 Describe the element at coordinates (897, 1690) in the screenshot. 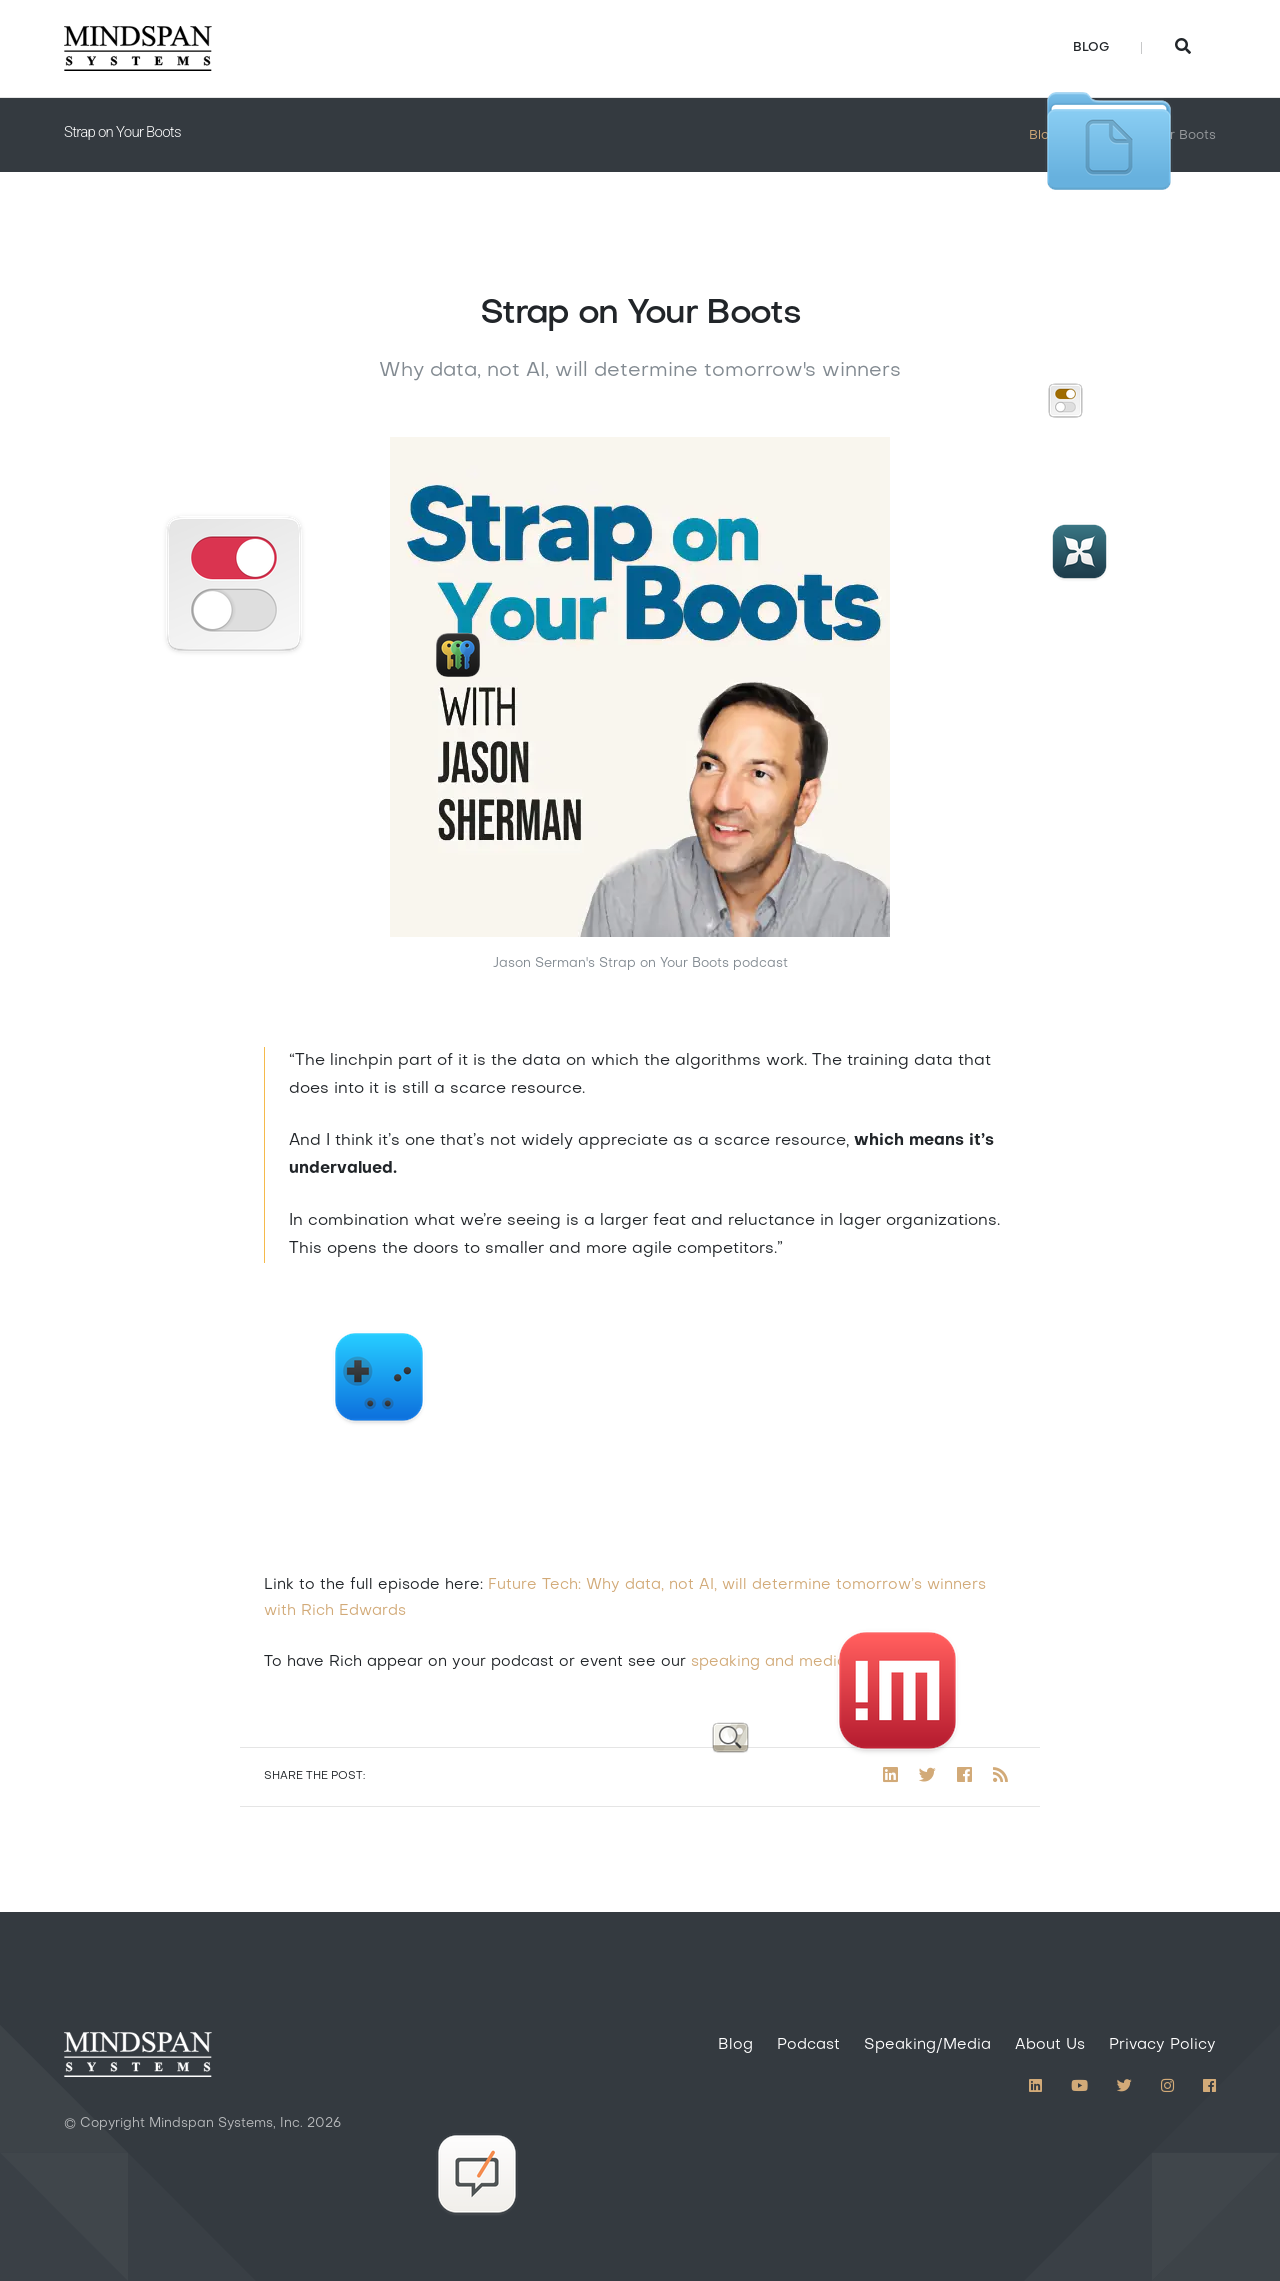

I see `open NoMachine remote desktop application` at that location.